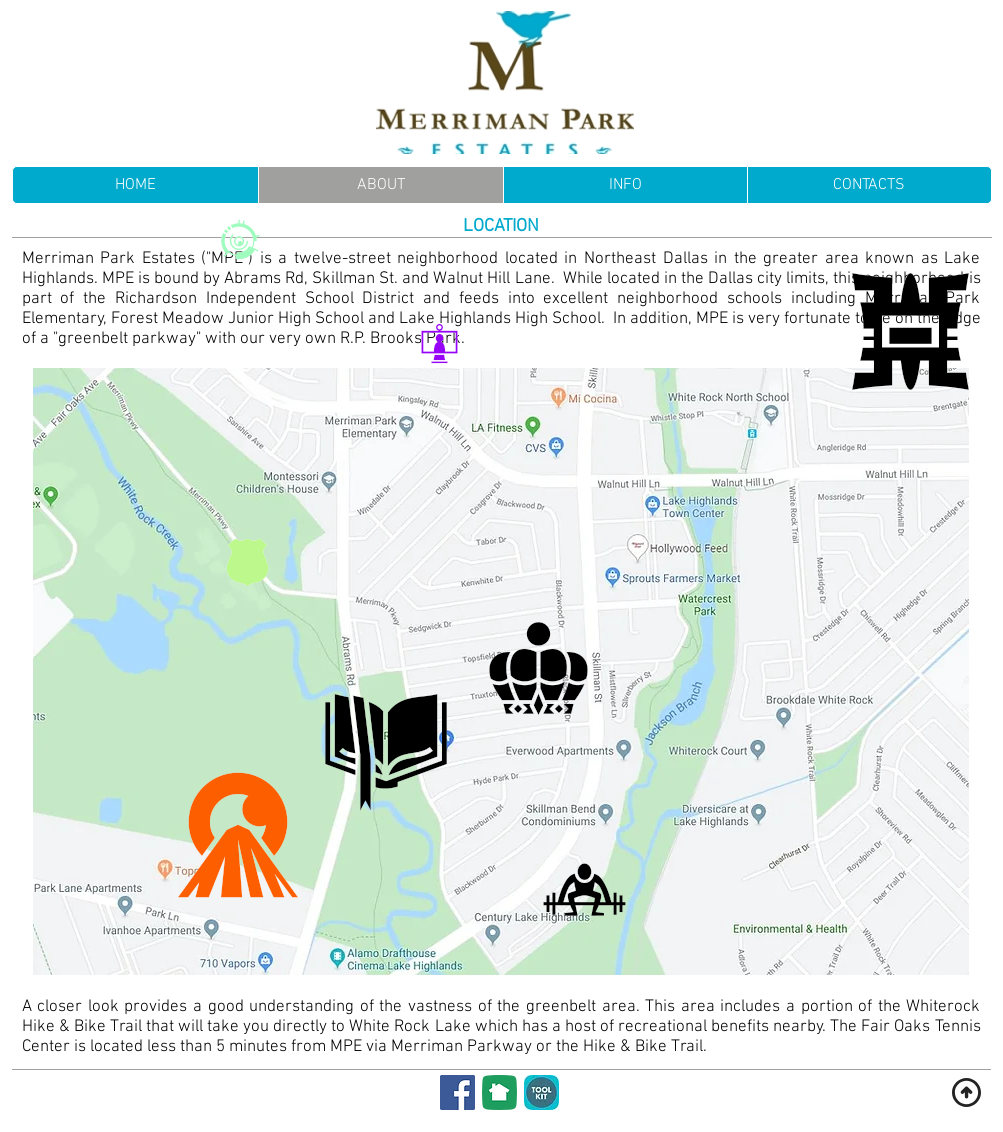 Image resolution: width=1003 pixels, height=1132 pixels. I want to click on access microscope or magnification tools, so click(240, 239).